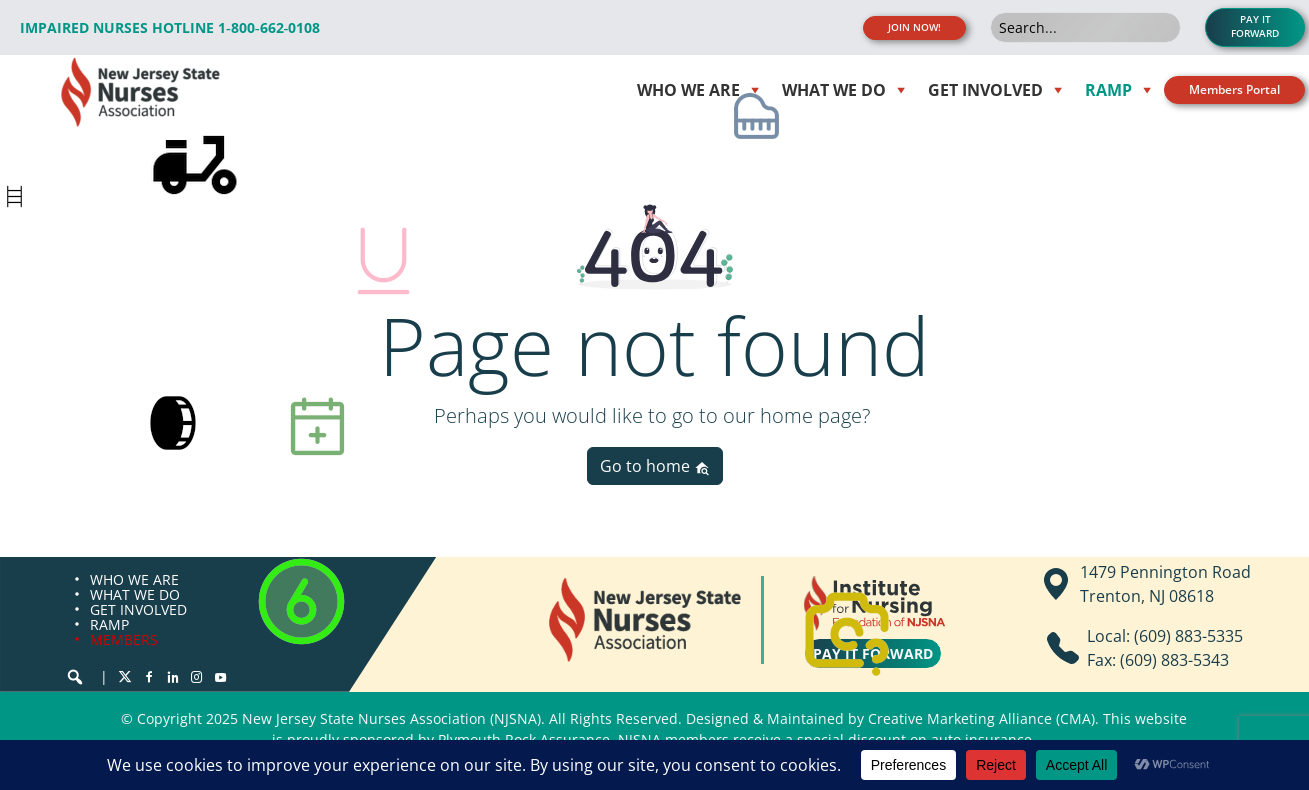 This screenshot has width=1309, height=790. What do you see at coordinates (317, 428) in the screenshot?
I see `add a new calendar event` at bounding box center [317, 428].